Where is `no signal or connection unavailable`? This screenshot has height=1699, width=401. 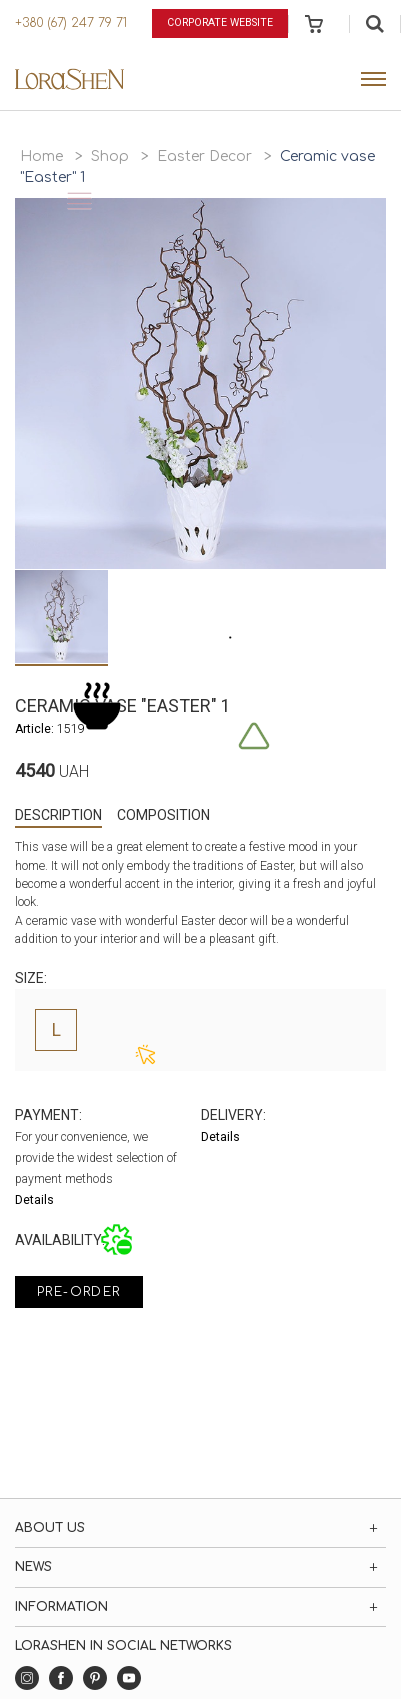
no signal or connection unavailable is located at coordinates (241, 628).